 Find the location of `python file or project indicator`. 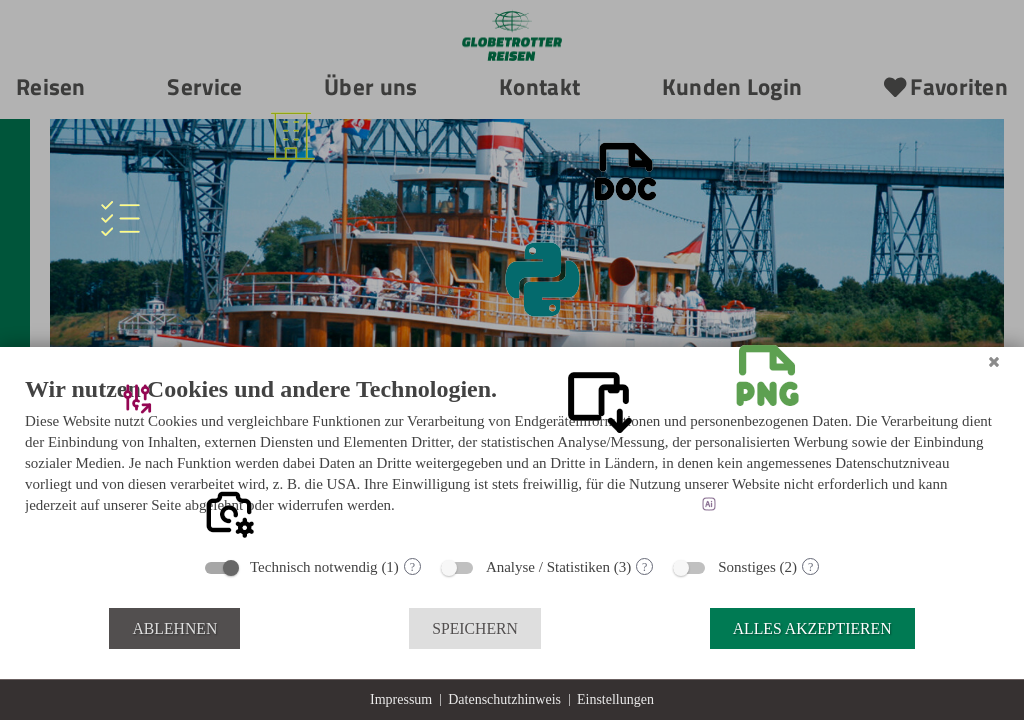

python file or project indicator is located at coordinates (542, 279).